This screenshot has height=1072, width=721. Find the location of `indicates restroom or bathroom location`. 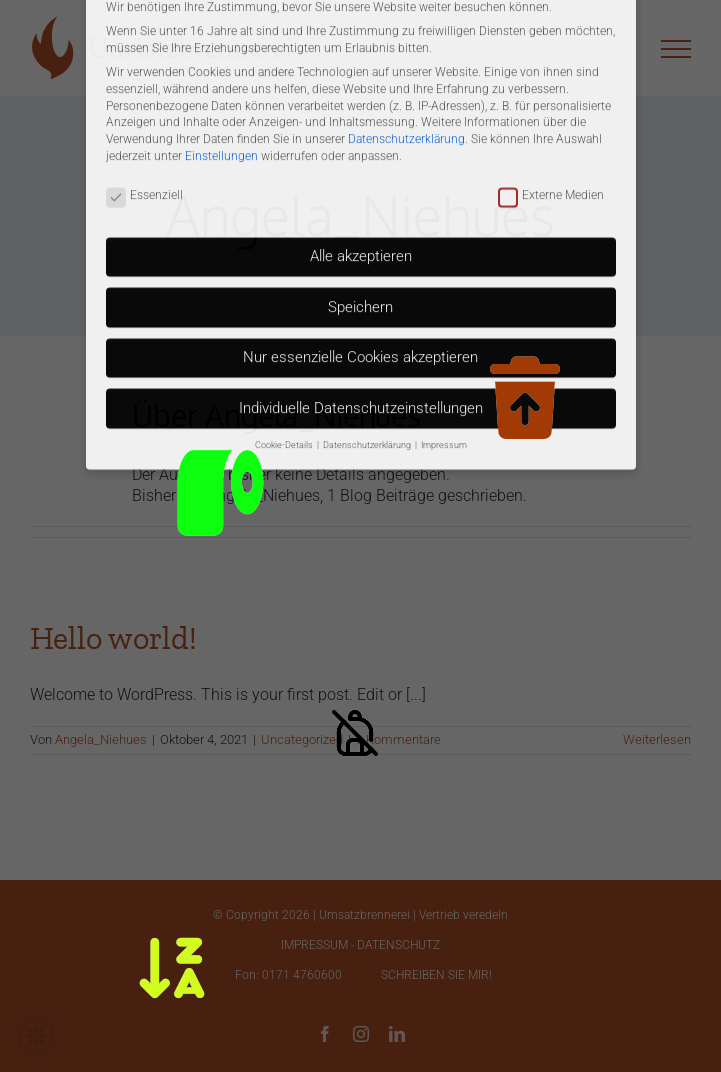

indicates restroom or bathroom location is located at coordinates (220, 487).